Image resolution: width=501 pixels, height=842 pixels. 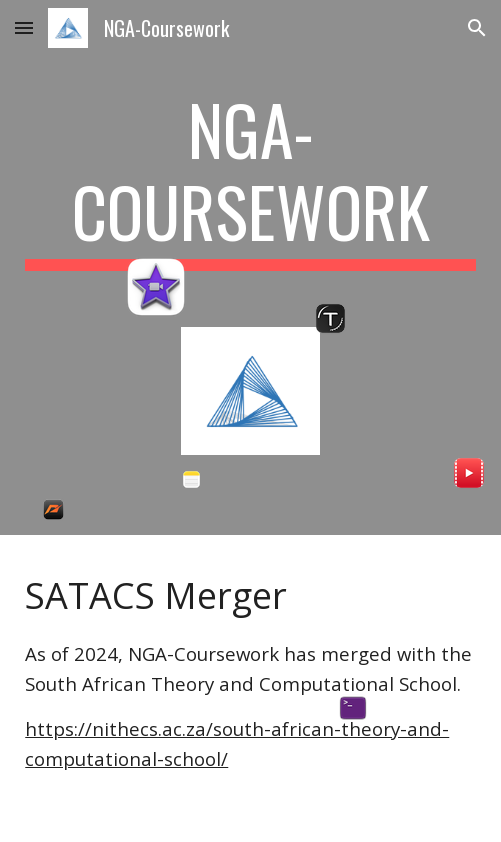 I want to click on launch the Thrive game launcher, so click(x=330, y=318).